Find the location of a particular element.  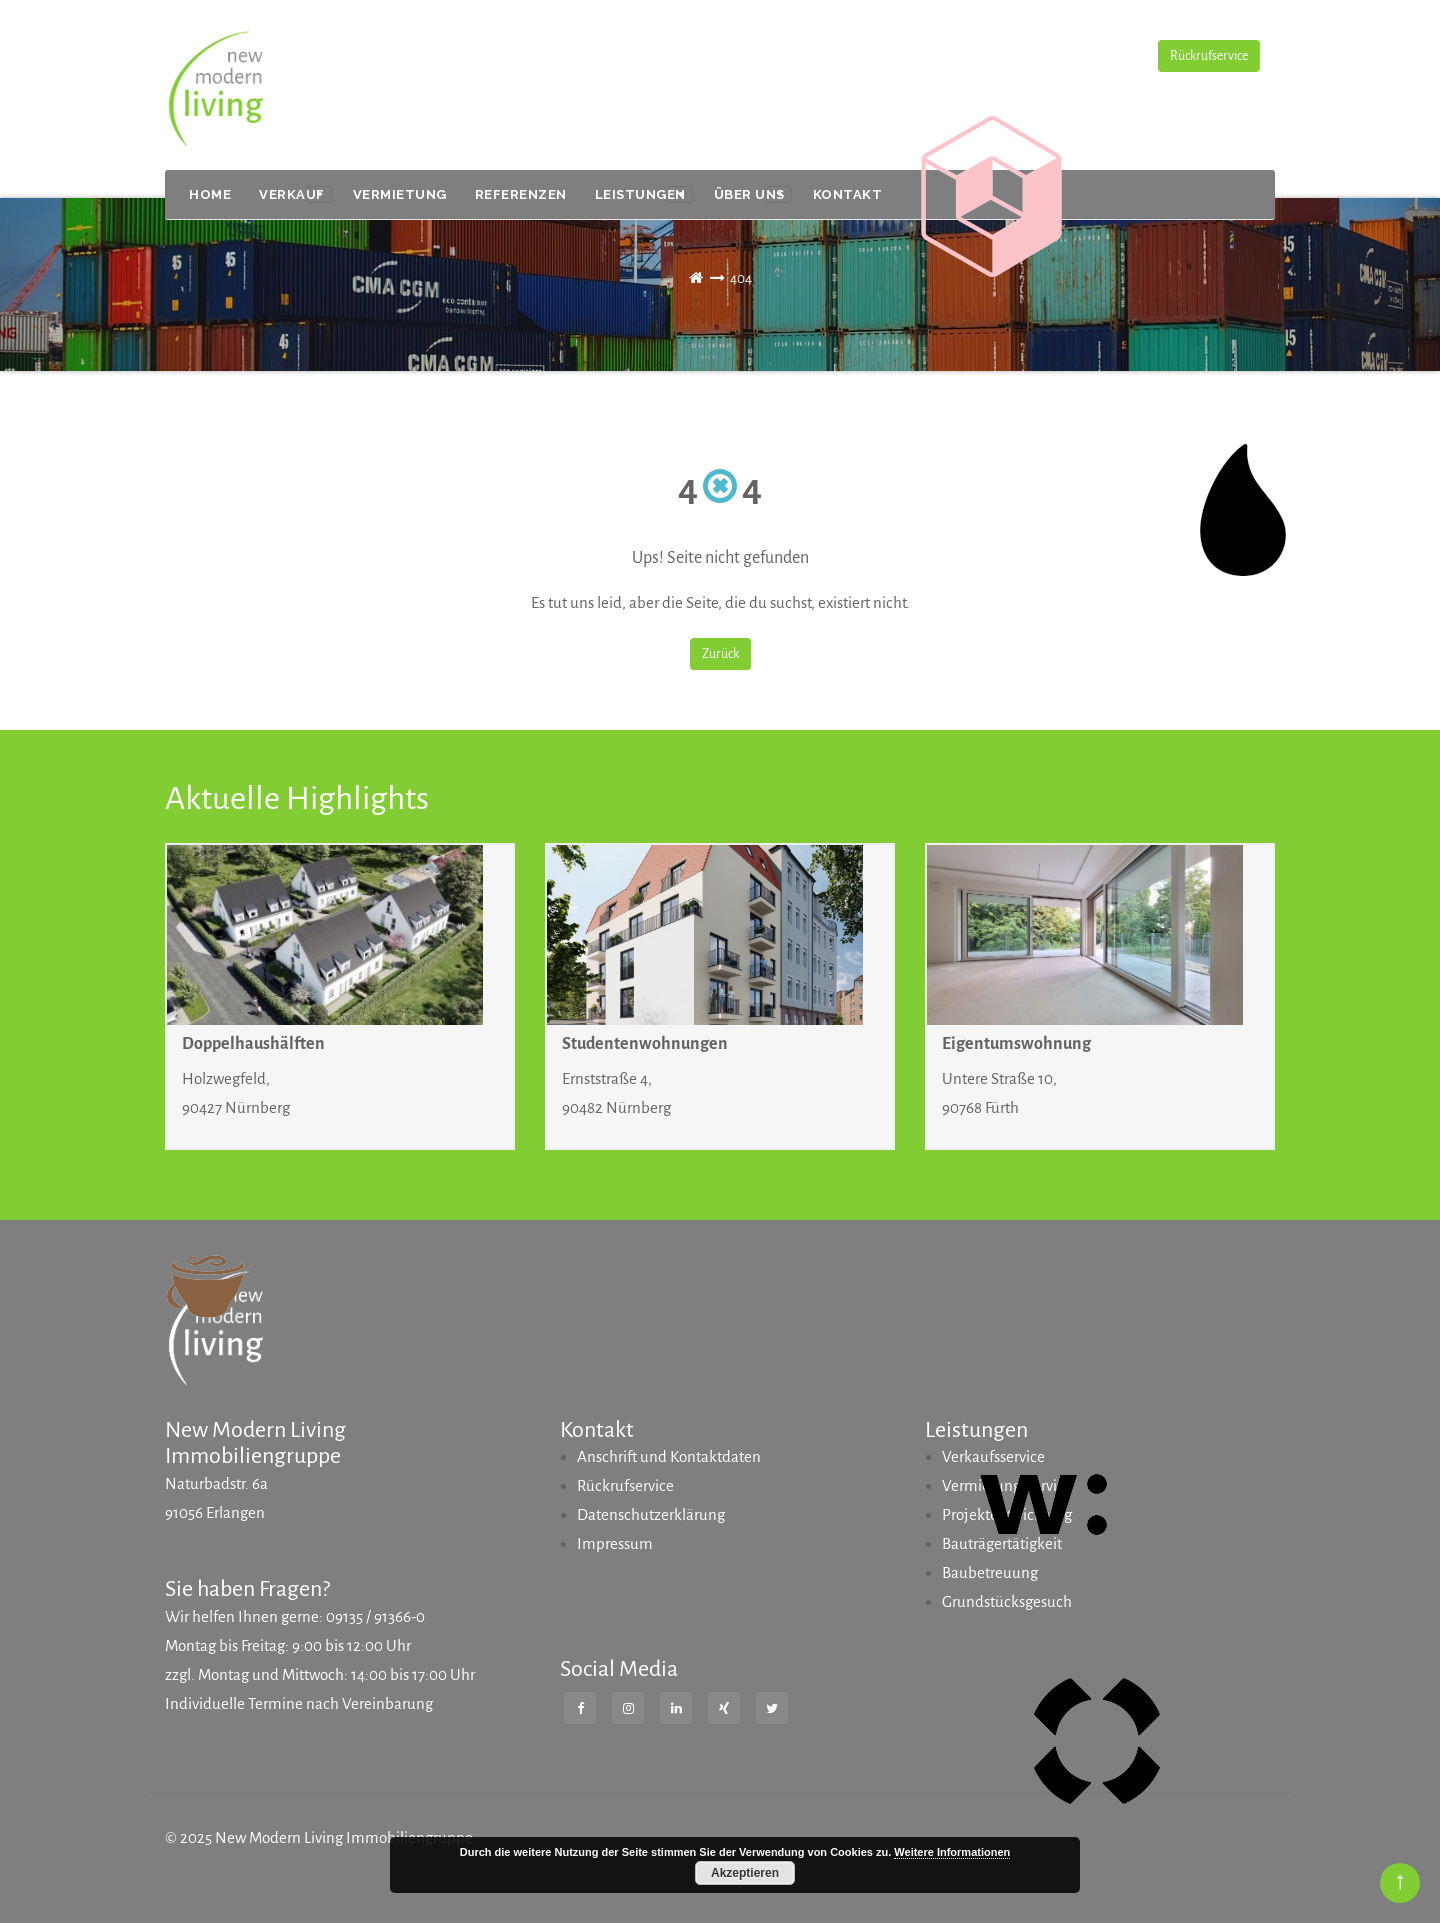

indicates coffeescript programming language is located at coordinates (205, 1286).